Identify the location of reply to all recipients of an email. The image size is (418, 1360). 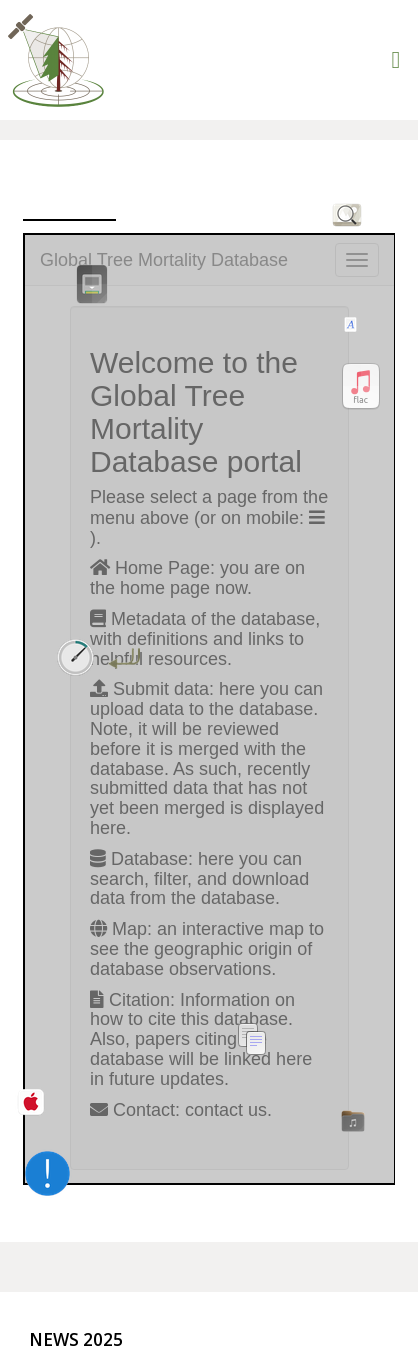
(123, 656).